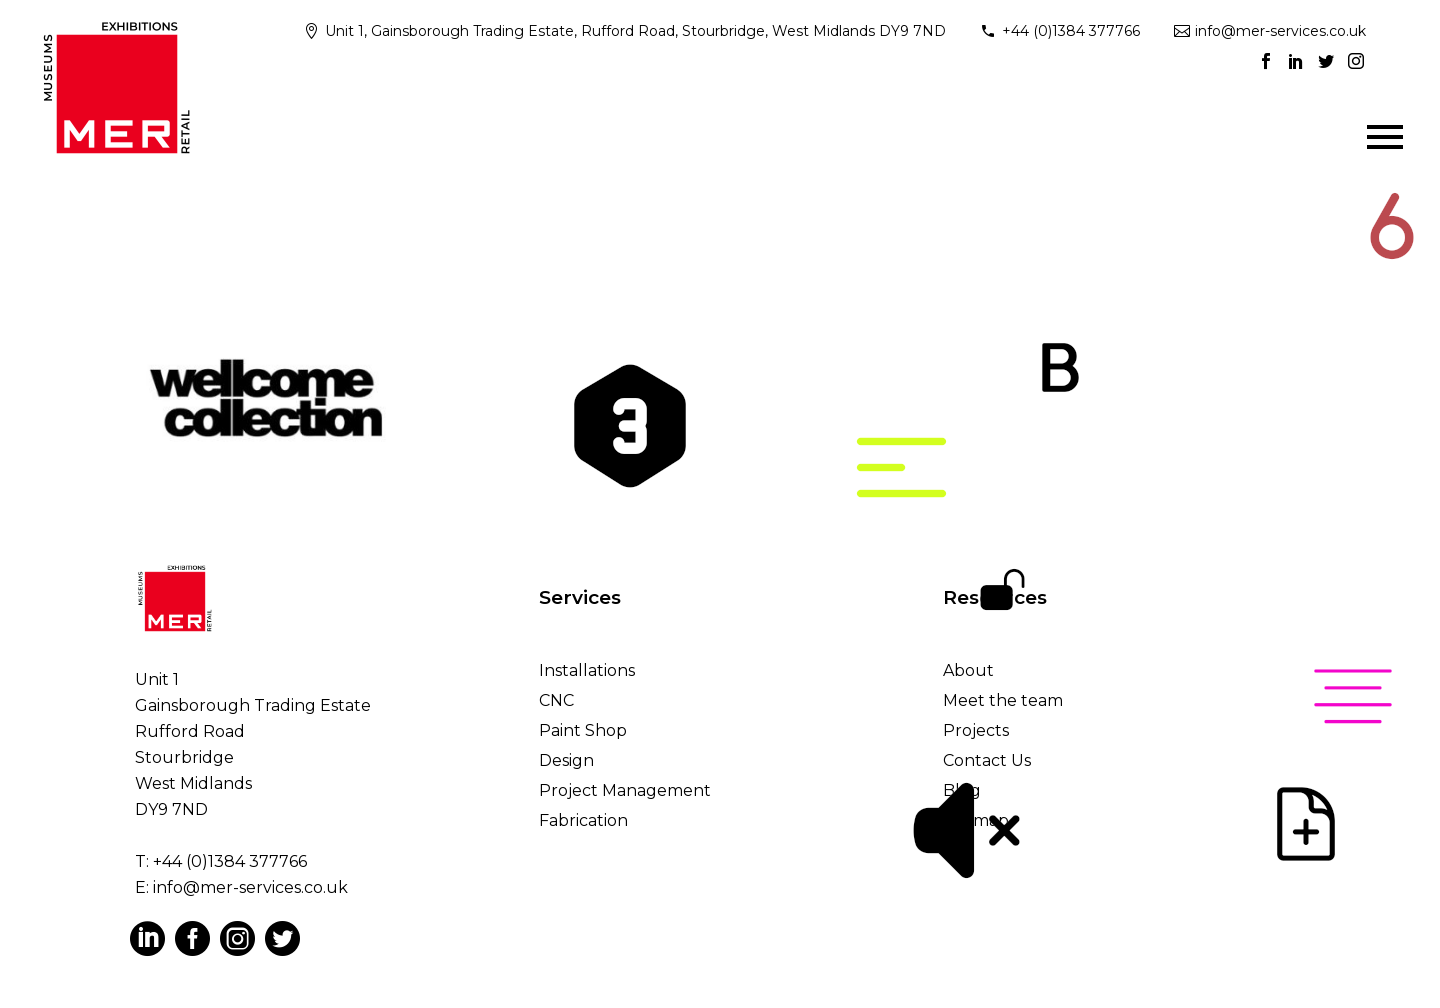 This screenshot has width=1440, height=1008. I want to click on apply bold formatting to selected text, so click(1060, 367).